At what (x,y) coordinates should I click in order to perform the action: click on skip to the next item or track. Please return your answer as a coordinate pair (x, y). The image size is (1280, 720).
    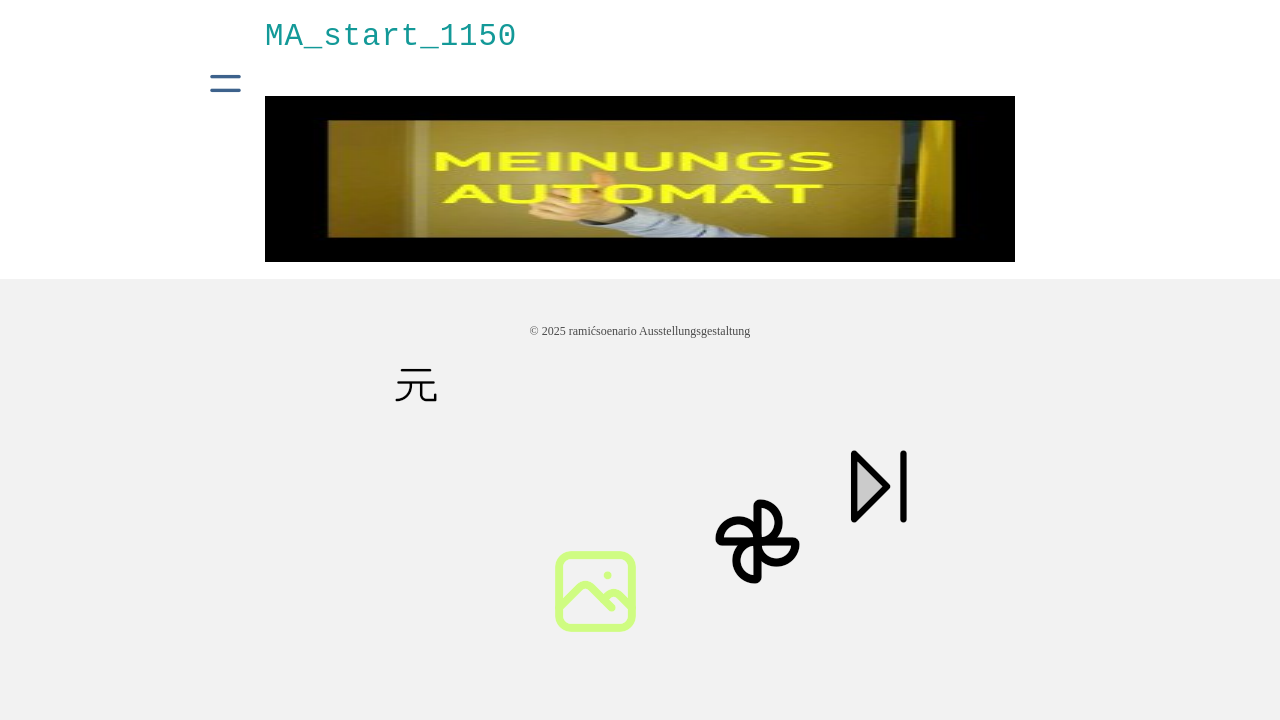
    Looking at the image, I should click on (880, 486).